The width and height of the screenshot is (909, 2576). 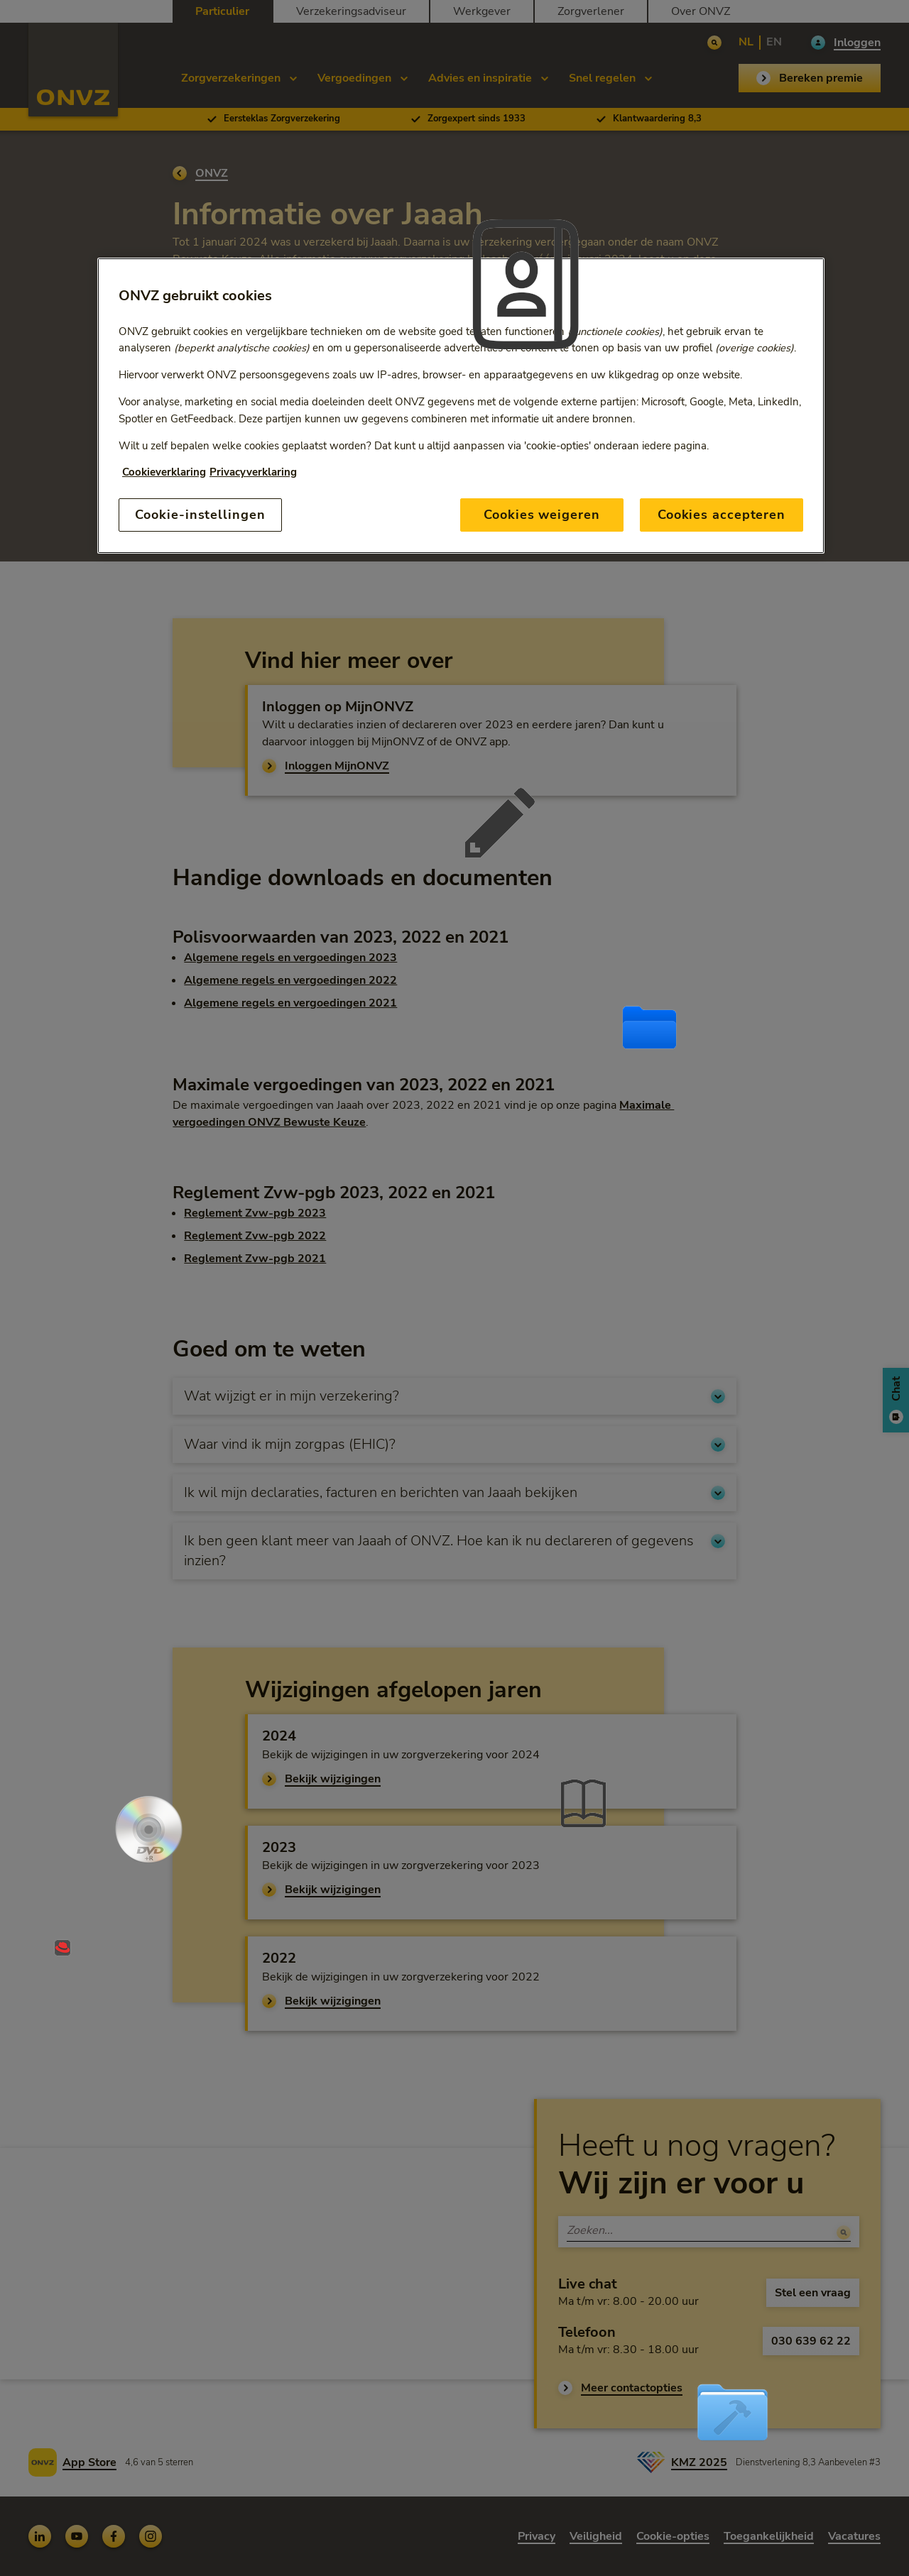 I want to click on open folder containing files or documents, so click(x=649, y=1027).